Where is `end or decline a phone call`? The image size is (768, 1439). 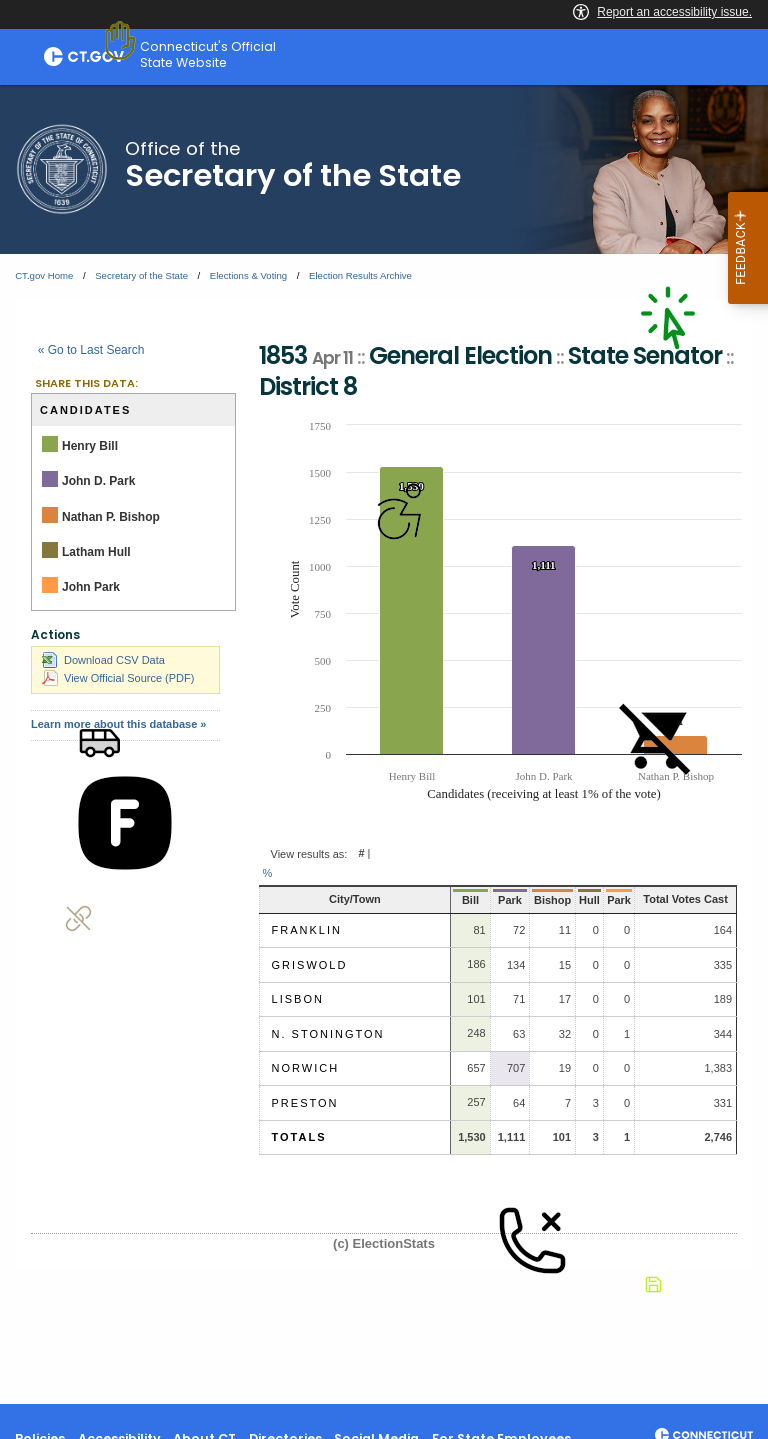
end or decline a phone call is located at coordinates (532, 1240).